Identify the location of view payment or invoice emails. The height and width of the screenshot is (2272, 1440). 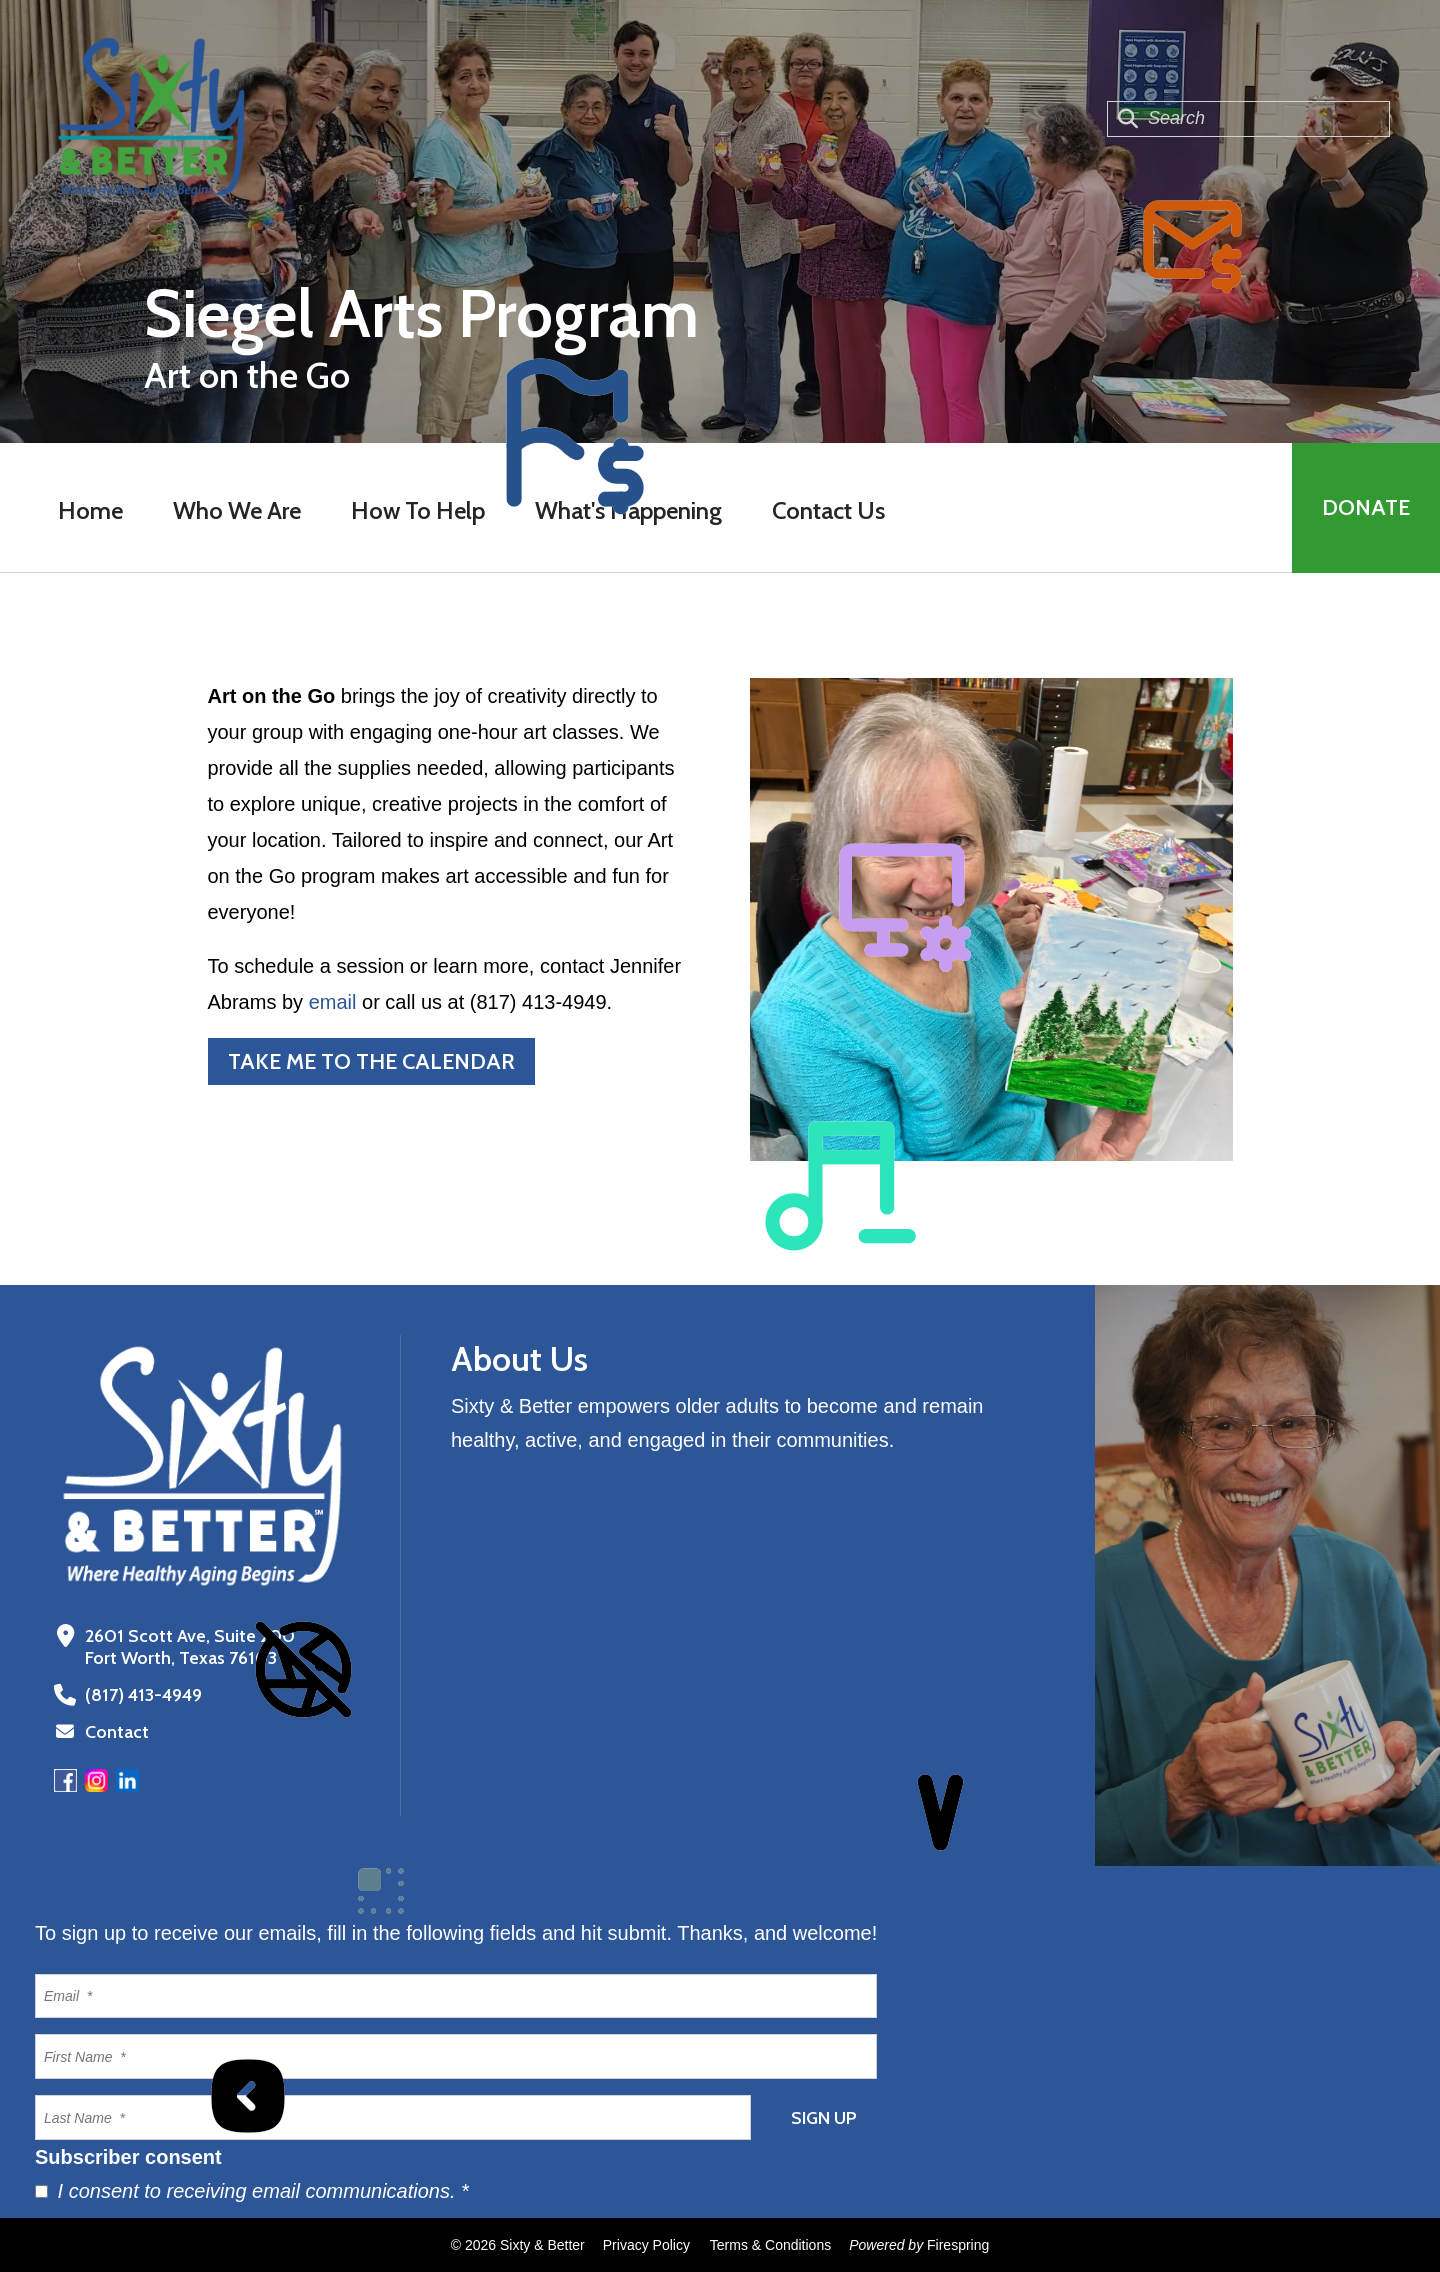
(1192, 239).